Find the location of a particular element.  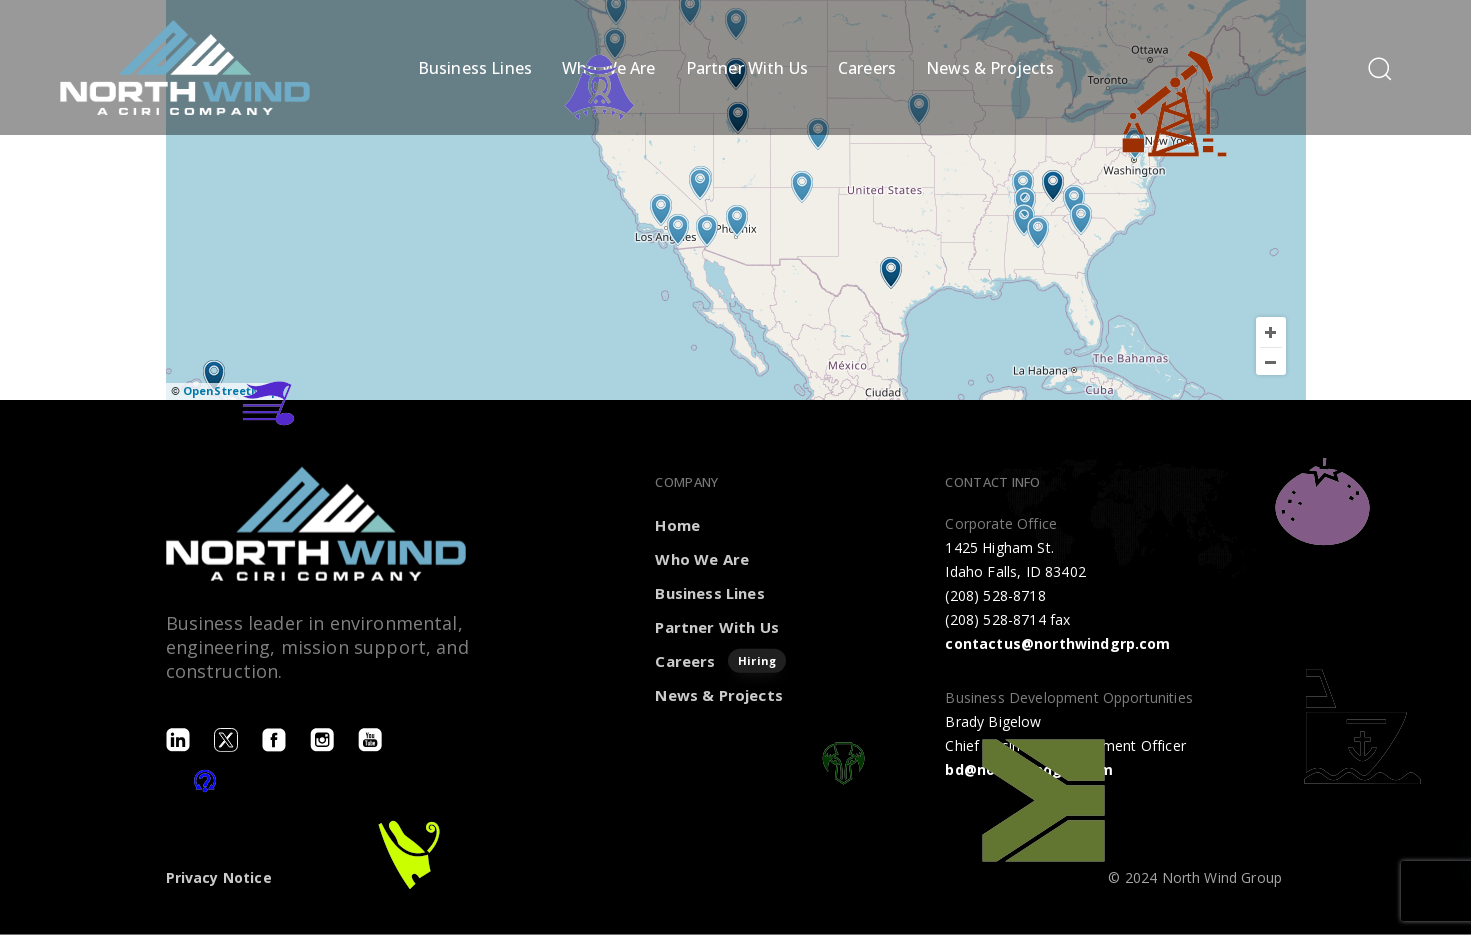

access oil production or extraction features is located at coordinates (1174, 103).